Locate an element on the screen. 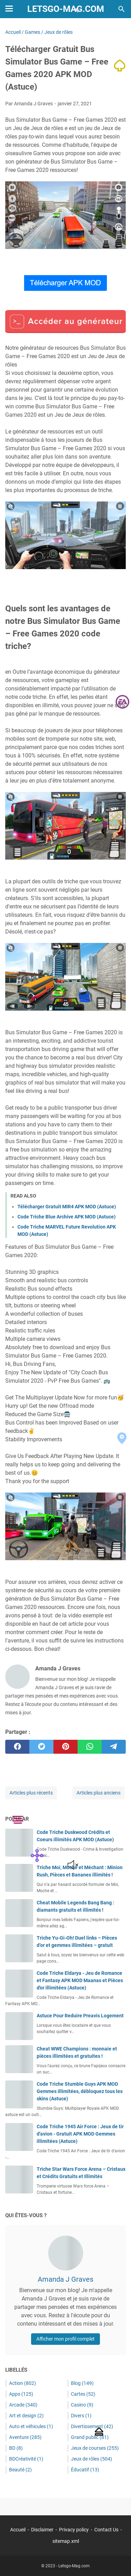  eject media or removable device is located at coordinates (99, 2432).